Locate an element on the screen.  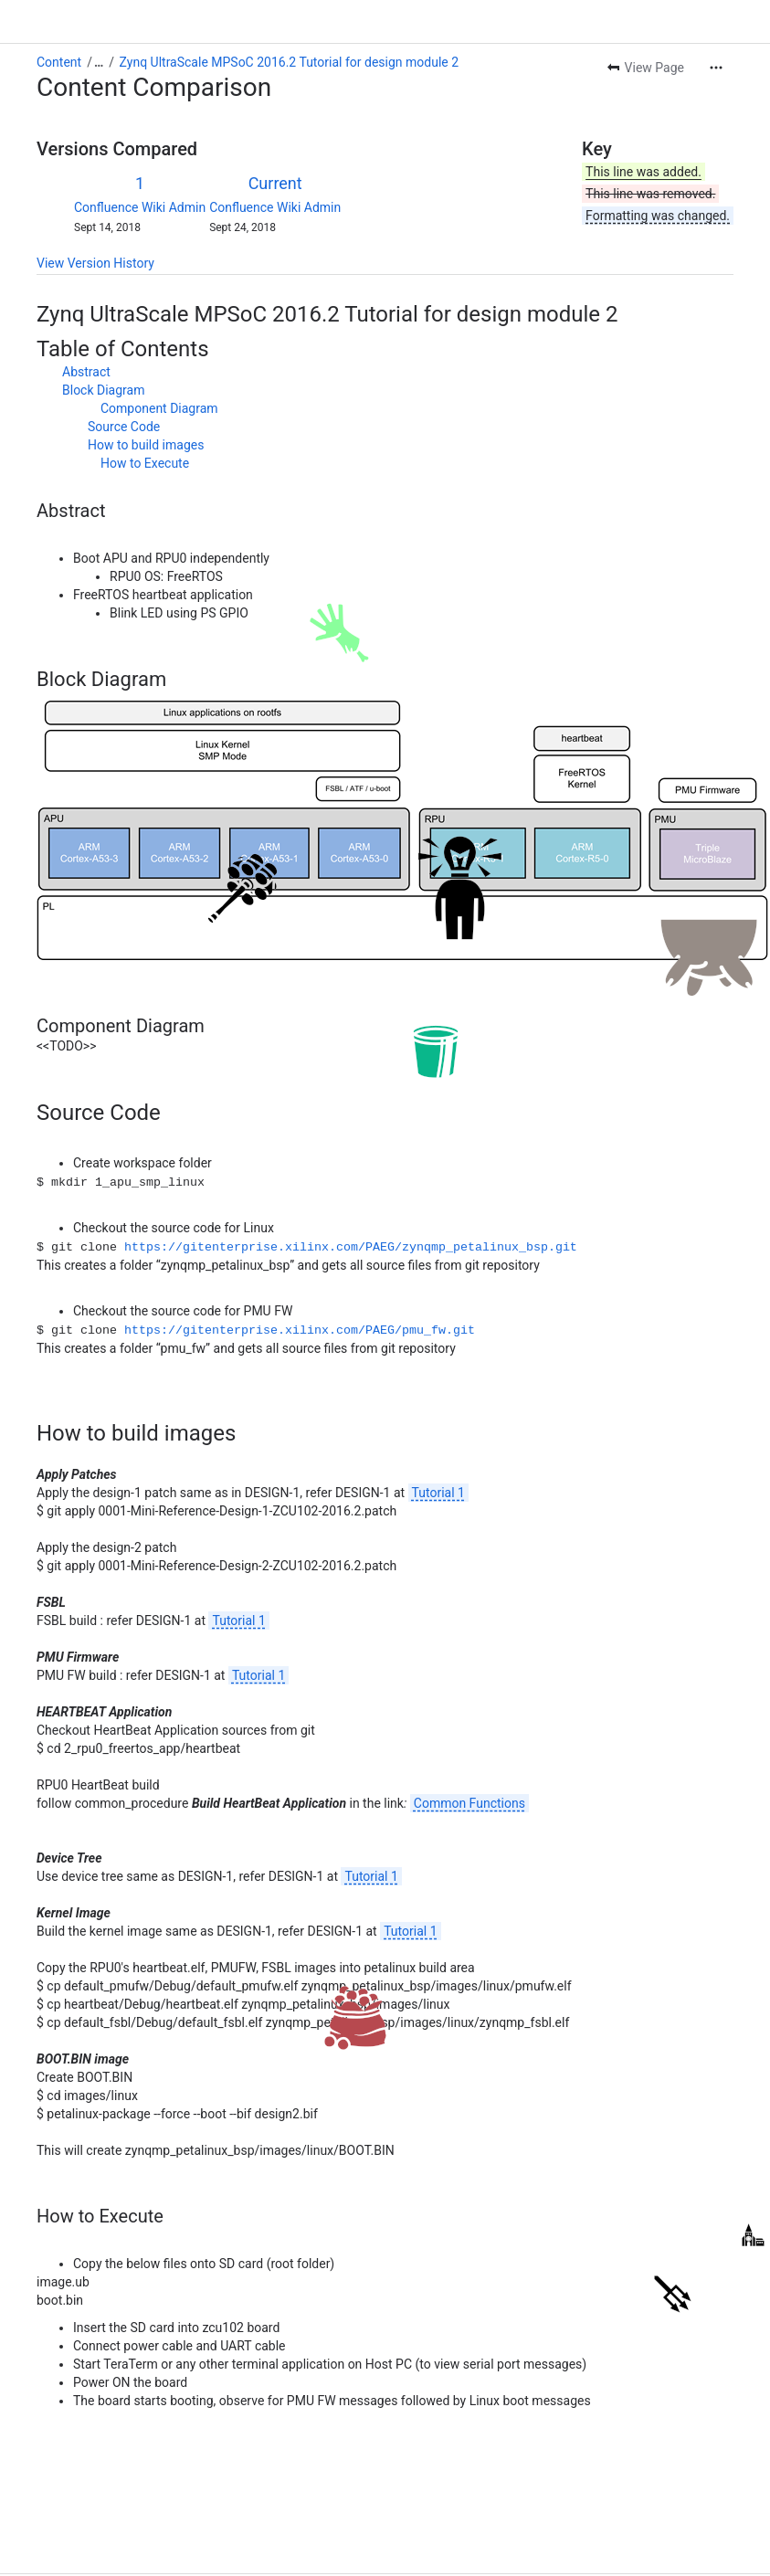
view your coin pouch or in-game currency is located at coordinates (355, 2018).